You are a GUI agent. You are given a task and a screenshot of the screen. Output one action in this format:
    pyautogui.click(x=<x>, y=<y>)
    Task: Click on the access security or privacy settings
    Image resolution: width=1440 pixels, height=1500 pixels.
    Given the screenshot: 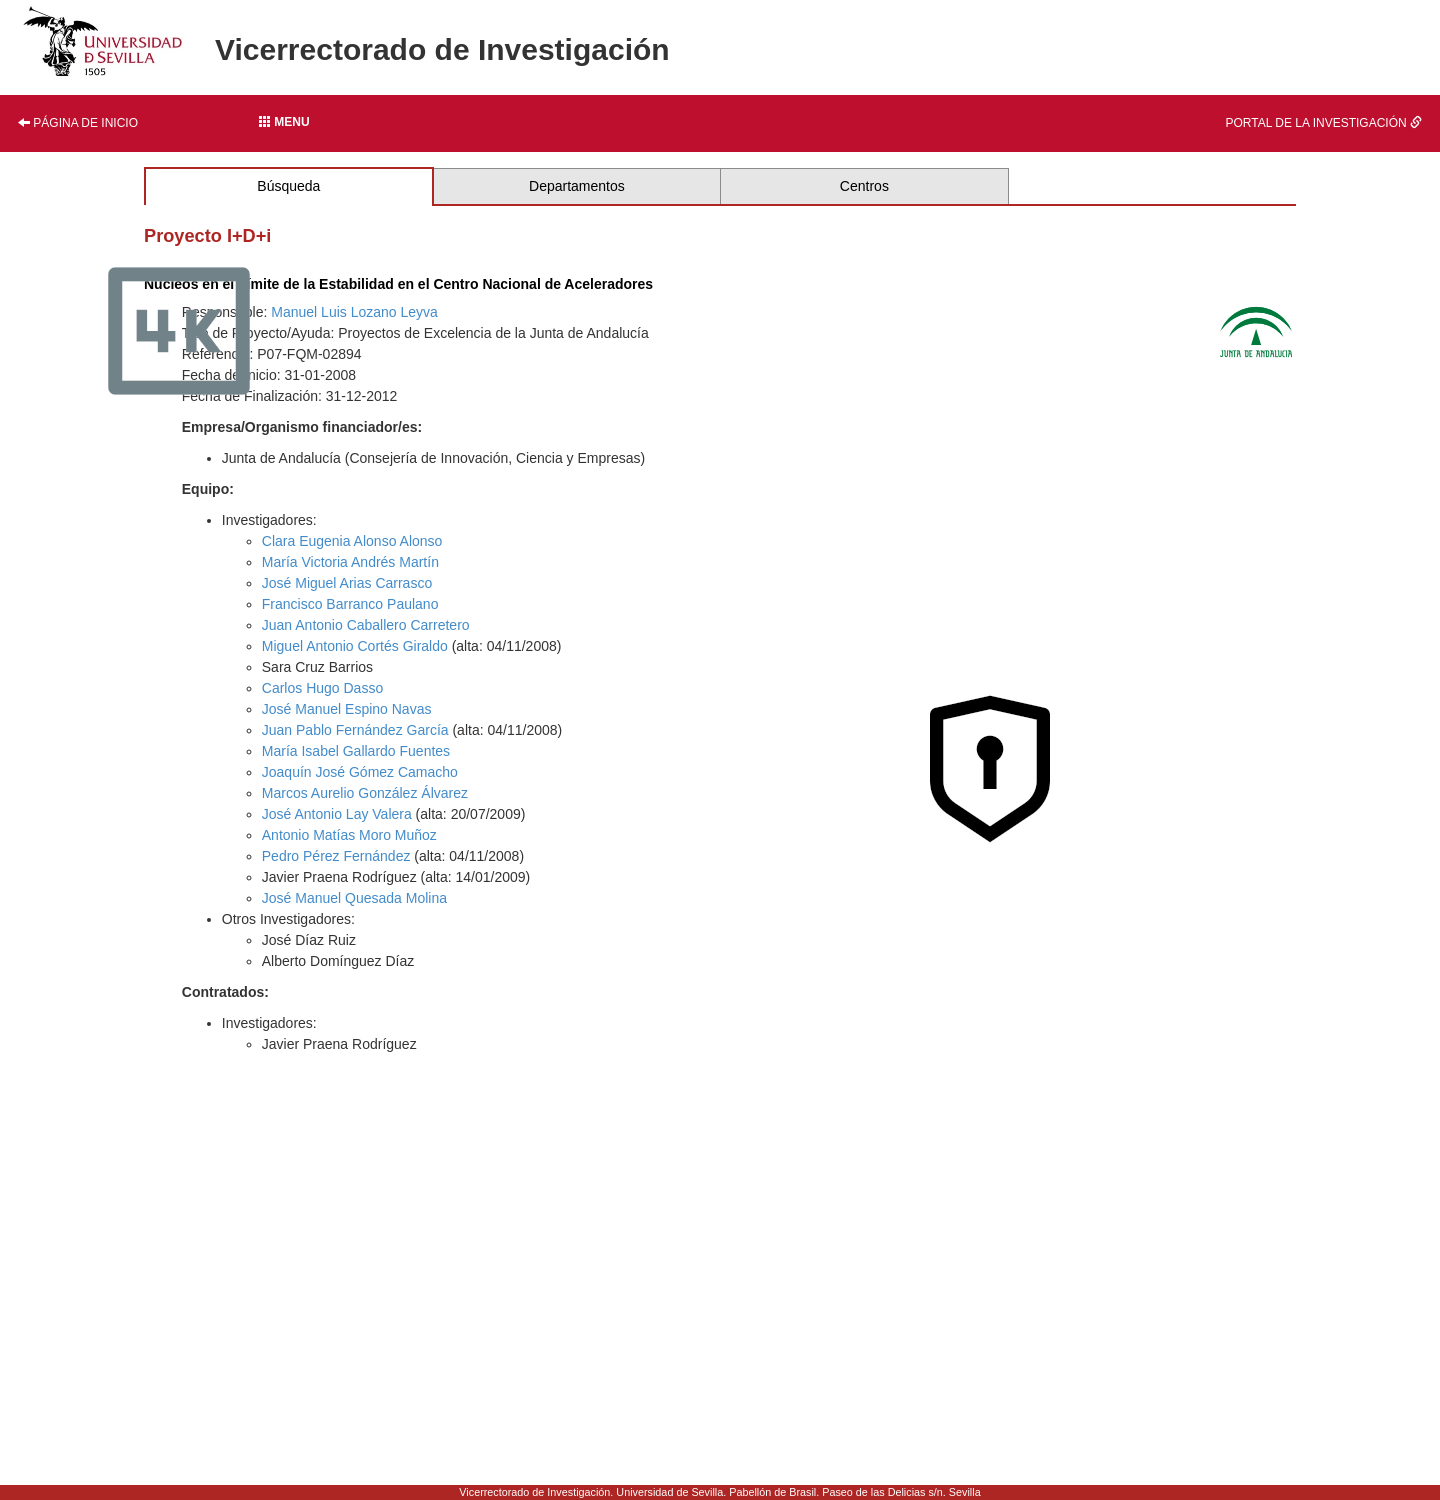 What is the action you would take?
    pyautogui.click(x=990, y=769)
    